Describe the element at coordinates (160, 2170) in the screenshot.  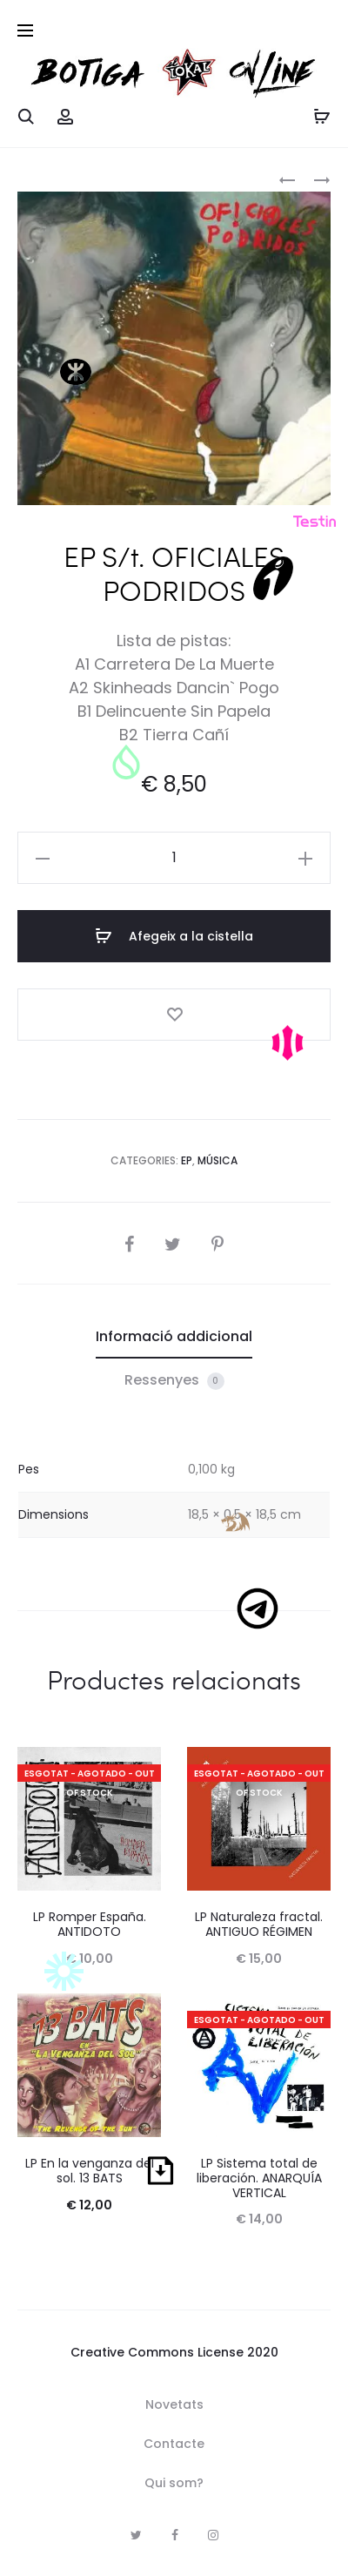
I see `download this file` at that location.